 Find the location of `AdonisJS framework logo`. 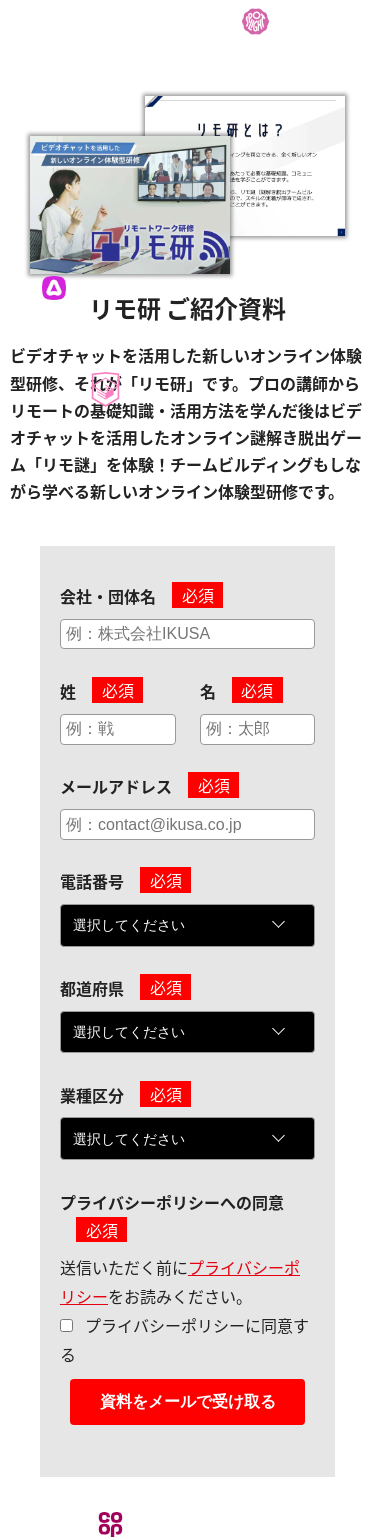

AdonisJS framework logo is located at coordinates (54, 288).